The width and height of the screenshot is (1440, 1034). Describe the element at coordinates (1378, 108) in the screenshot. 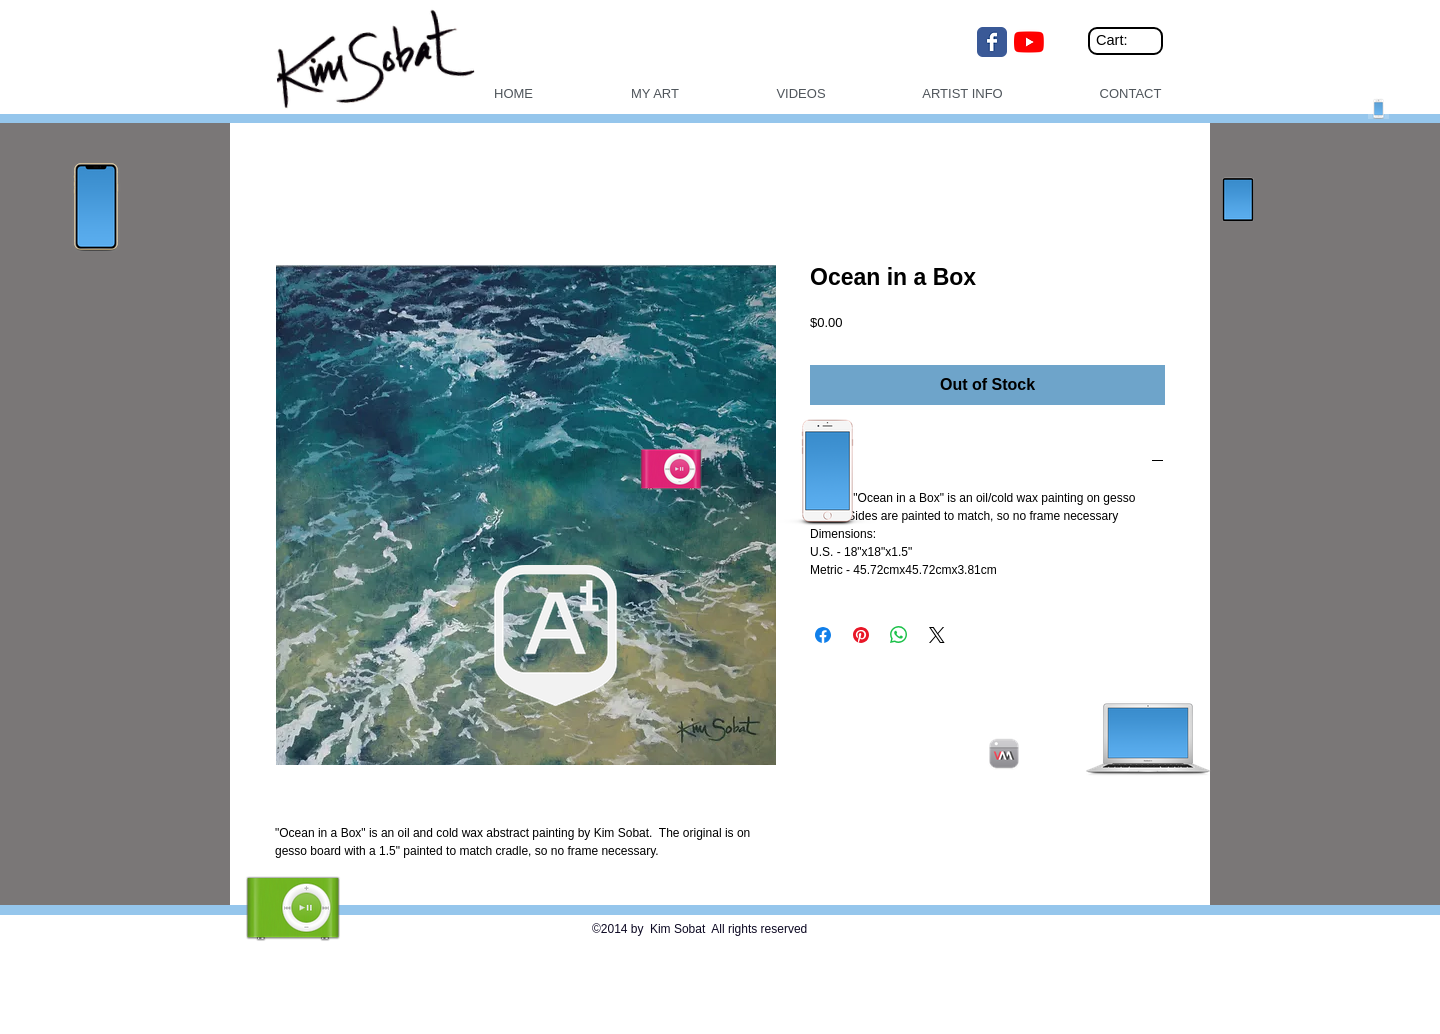

I see `view connected iPhone device` at that location.